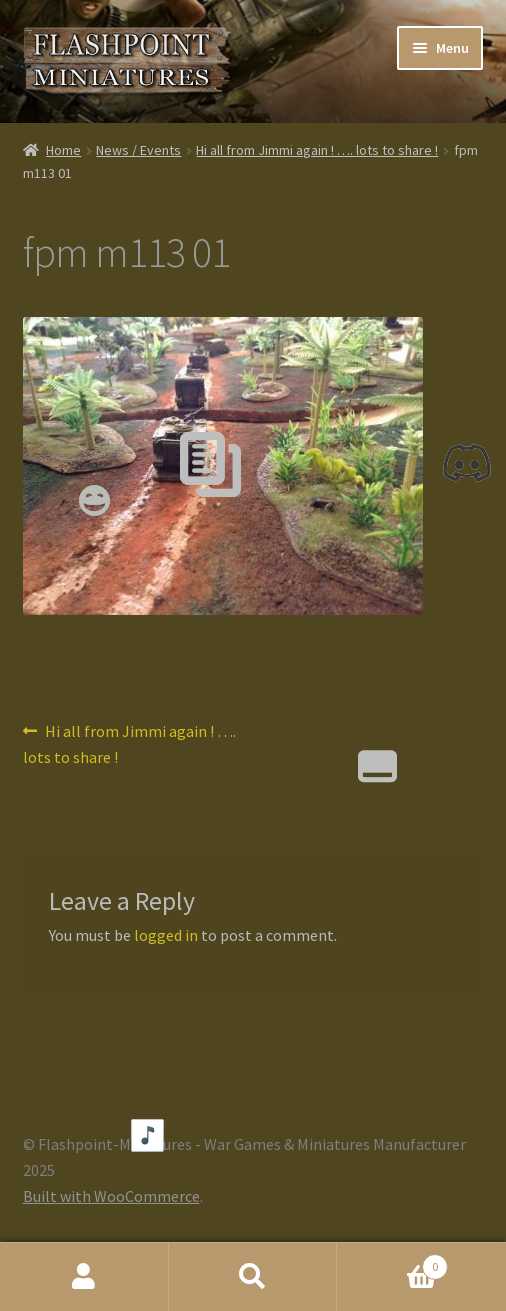  Describe the element at coordinates (94, 500) in the screenshot. I see `react to a message with laughter` at that location.